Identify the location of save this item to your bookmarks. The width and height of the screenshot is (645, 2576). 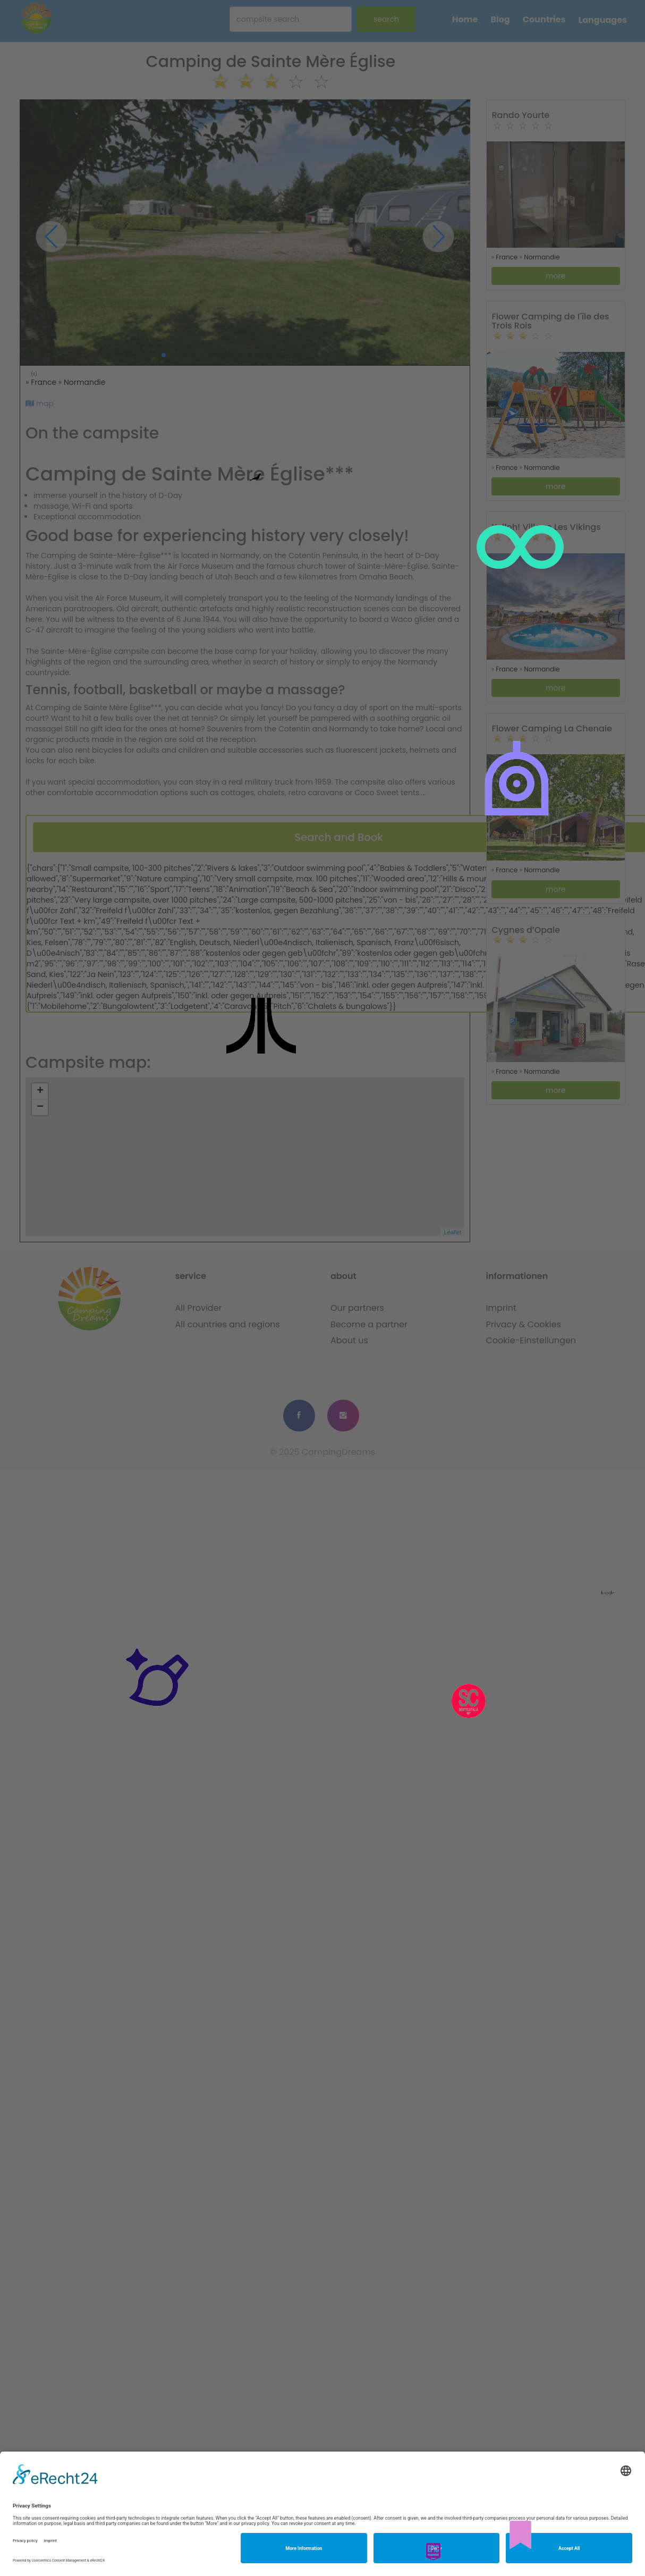
(520, 2534).